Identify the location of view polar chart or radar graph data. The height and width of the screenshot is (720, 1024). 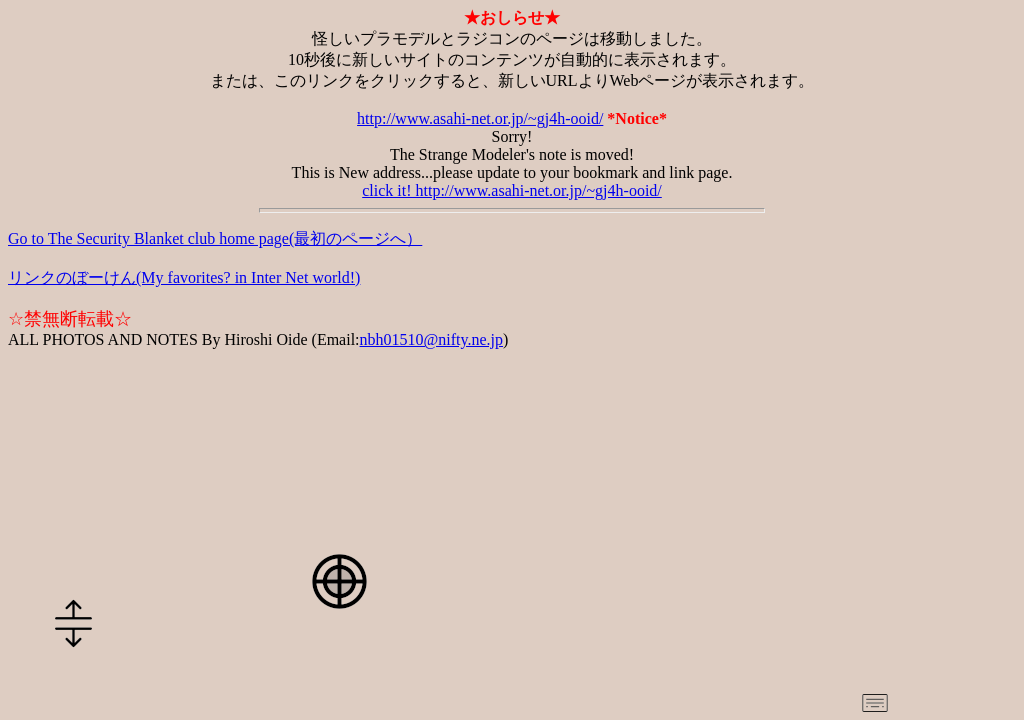
(339, 581).